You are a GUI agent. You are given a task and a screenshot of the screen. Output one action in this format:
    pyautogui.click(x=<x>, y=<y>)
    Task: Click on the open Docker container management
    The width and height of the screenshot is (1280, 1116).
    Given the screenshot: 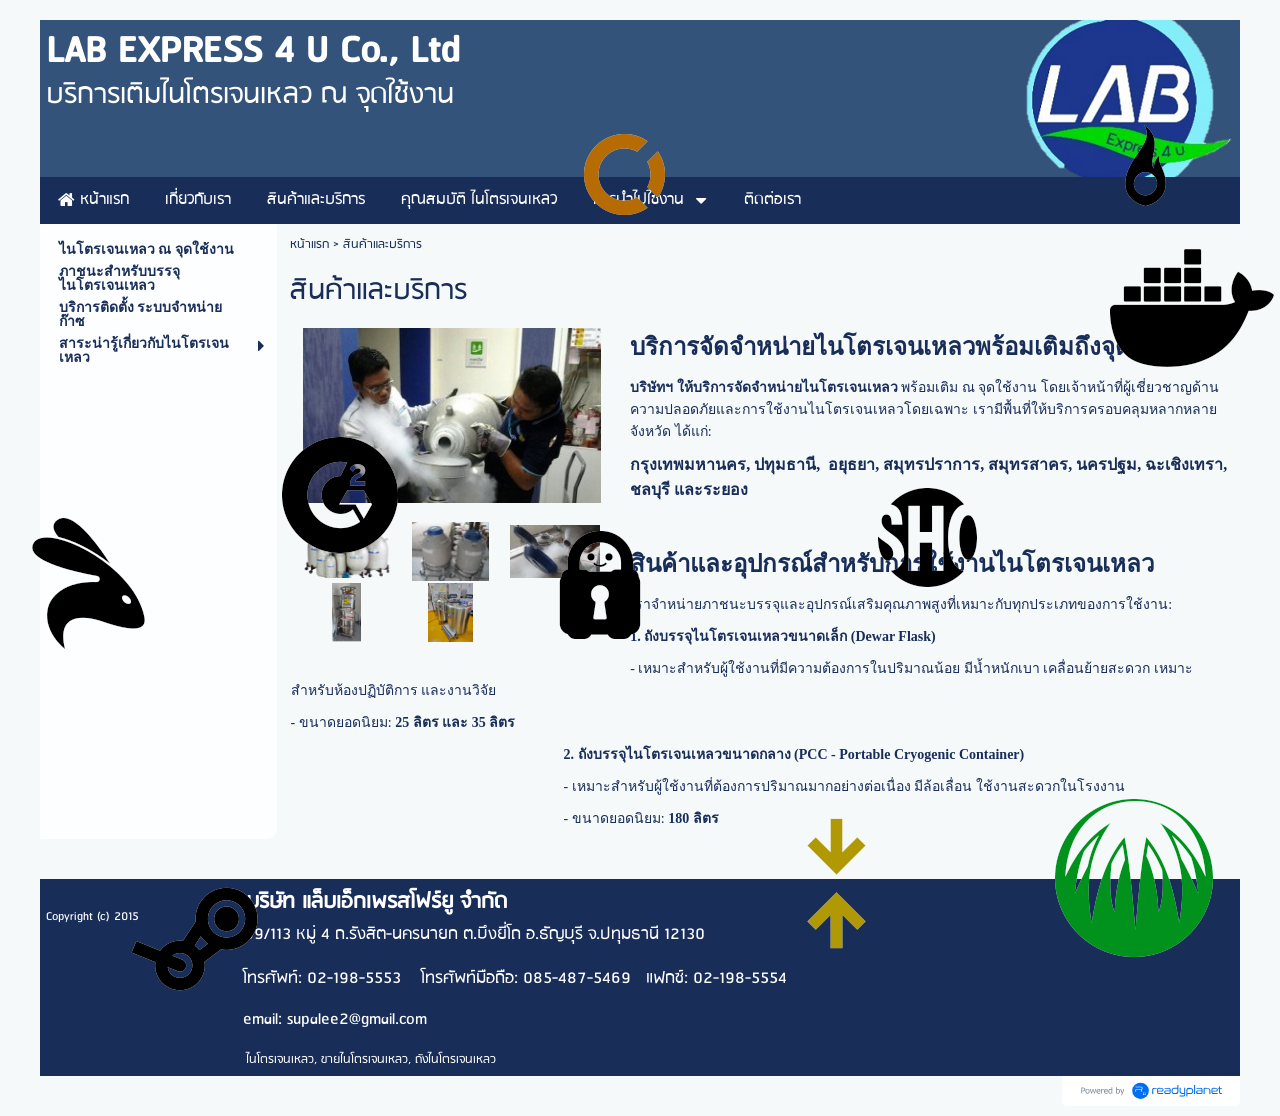 What is the action you would take?
    pyautogui.click(x=1192, y=308)
    